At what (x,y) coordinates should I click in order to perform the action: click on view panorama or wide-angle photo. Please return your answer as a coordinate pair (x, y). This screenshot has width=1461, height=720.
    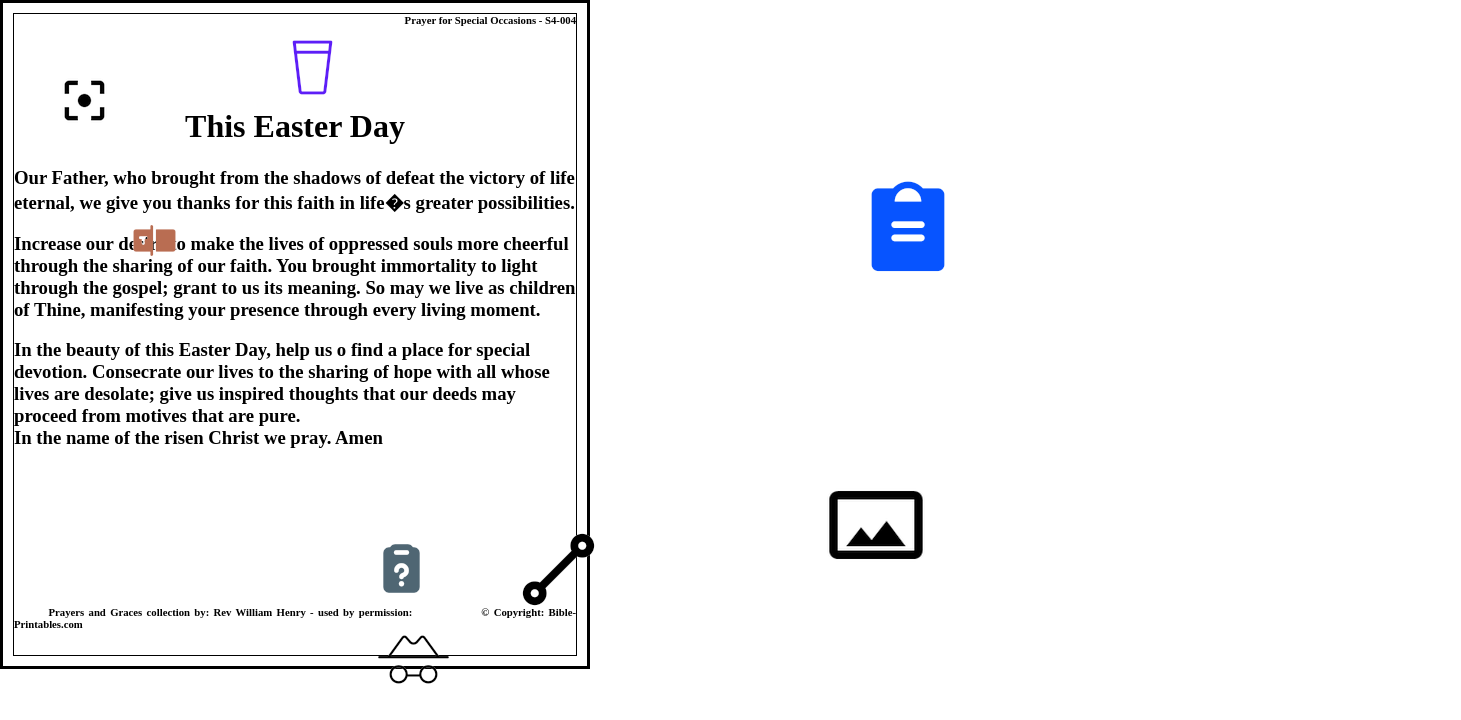
    Looking at the image, I should click on (876, 525).